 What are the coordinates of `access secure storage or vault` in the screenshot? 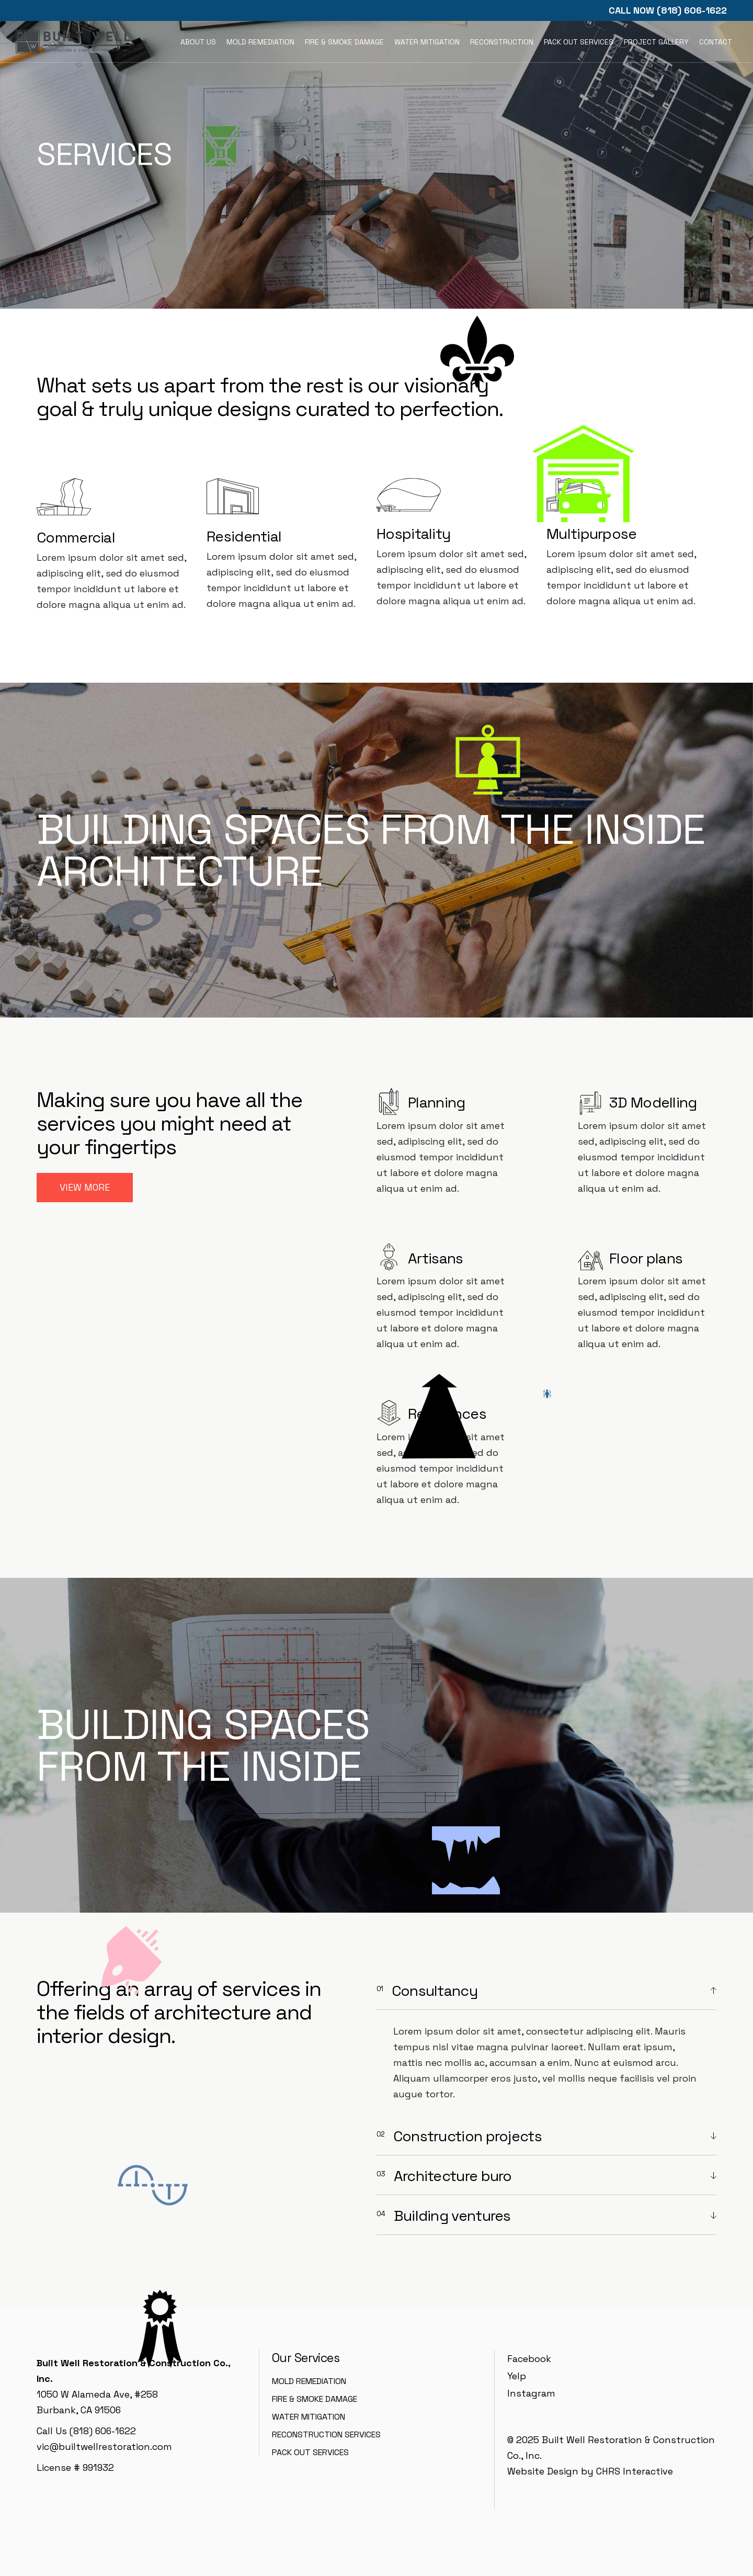 It's located at (221, 146).